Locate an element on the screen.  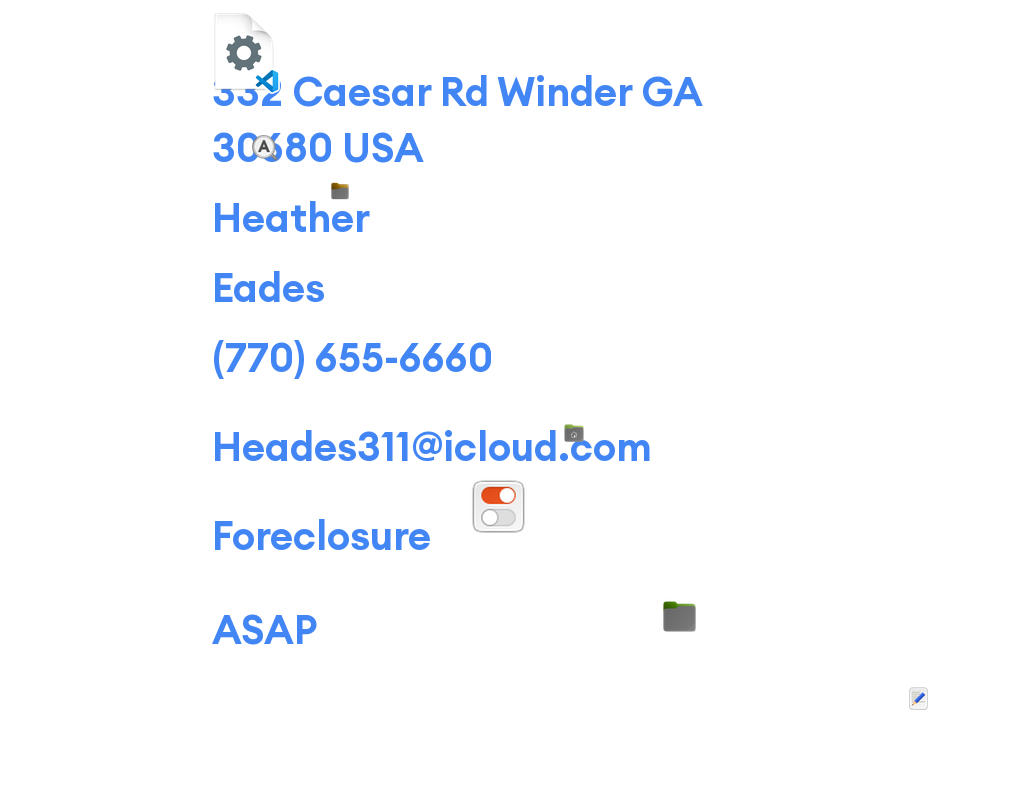
access your home folder is located at coordinates (574, 433).